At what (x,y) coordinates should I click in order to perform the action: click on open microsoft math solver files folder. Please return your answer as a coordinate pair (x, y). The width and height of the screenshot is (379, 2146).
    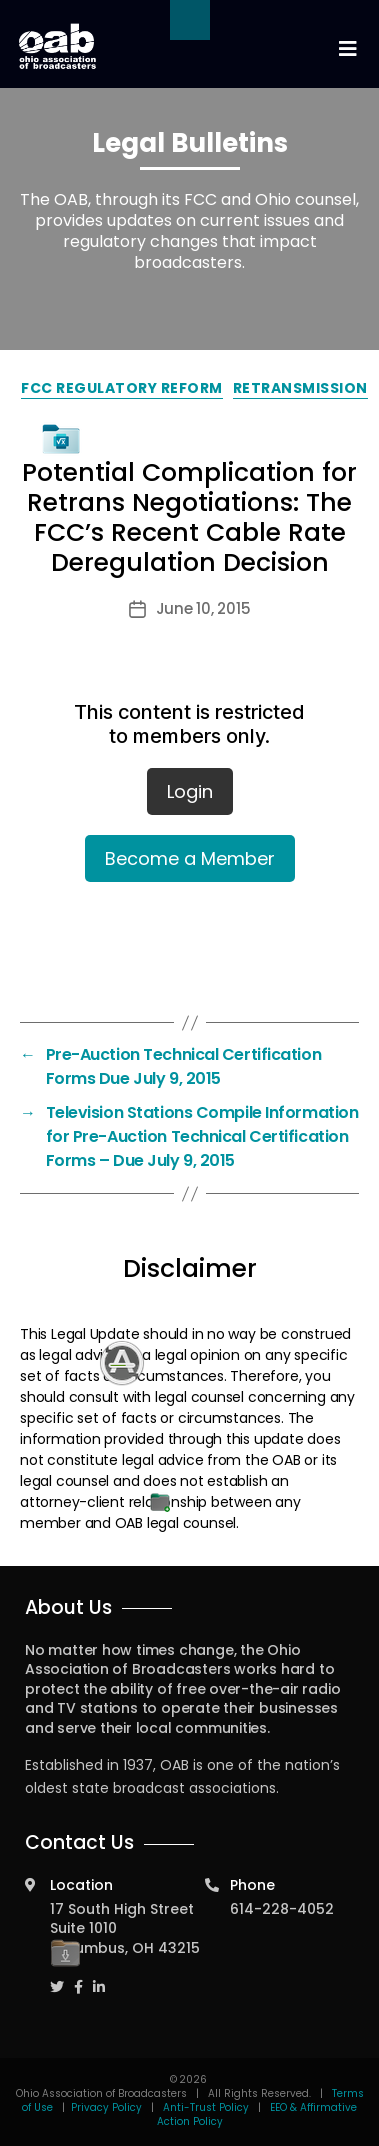
    Looking at the image, I should click on (61, 440).